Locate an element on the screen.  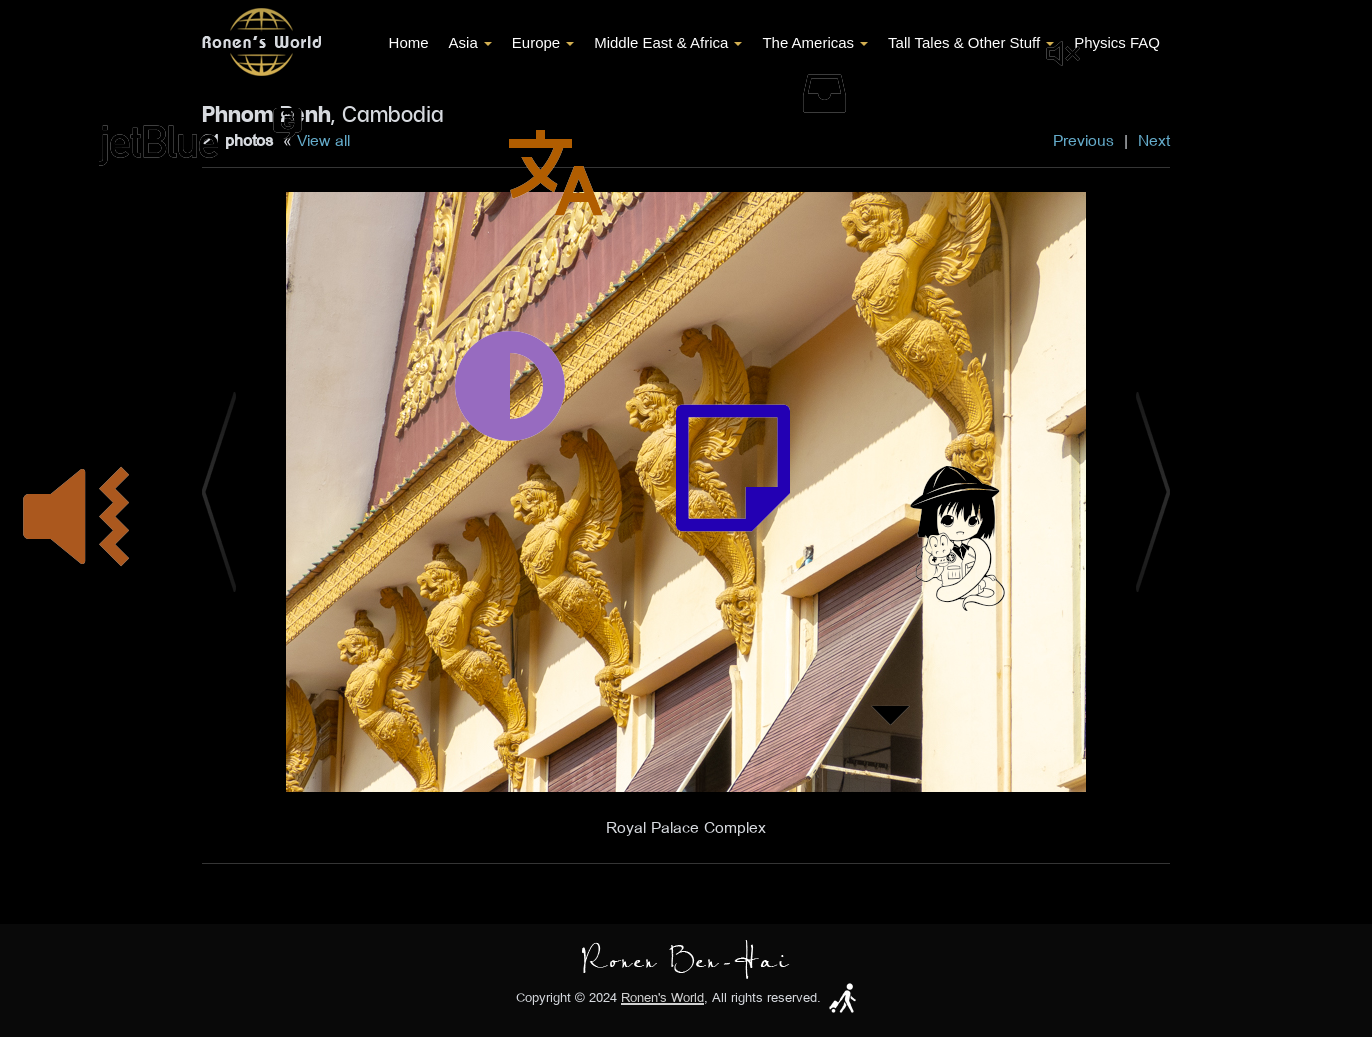
loading indicator showing 50% progress is located at coordinates (510, 386).